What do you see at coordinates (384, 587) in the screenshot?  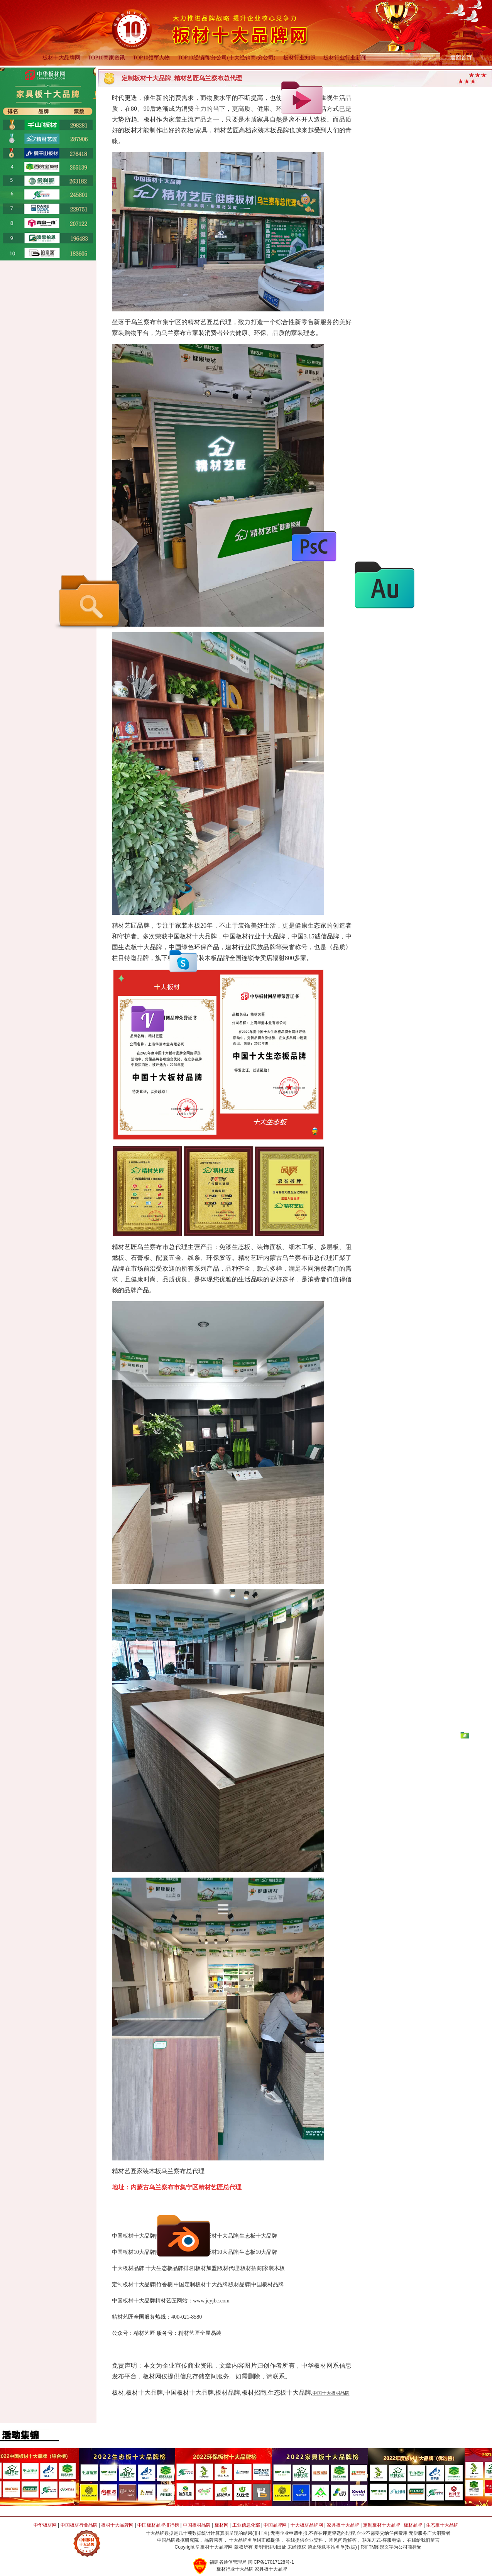 I see `open Adobe Audition project files folder` at bounding box center [384, 587].